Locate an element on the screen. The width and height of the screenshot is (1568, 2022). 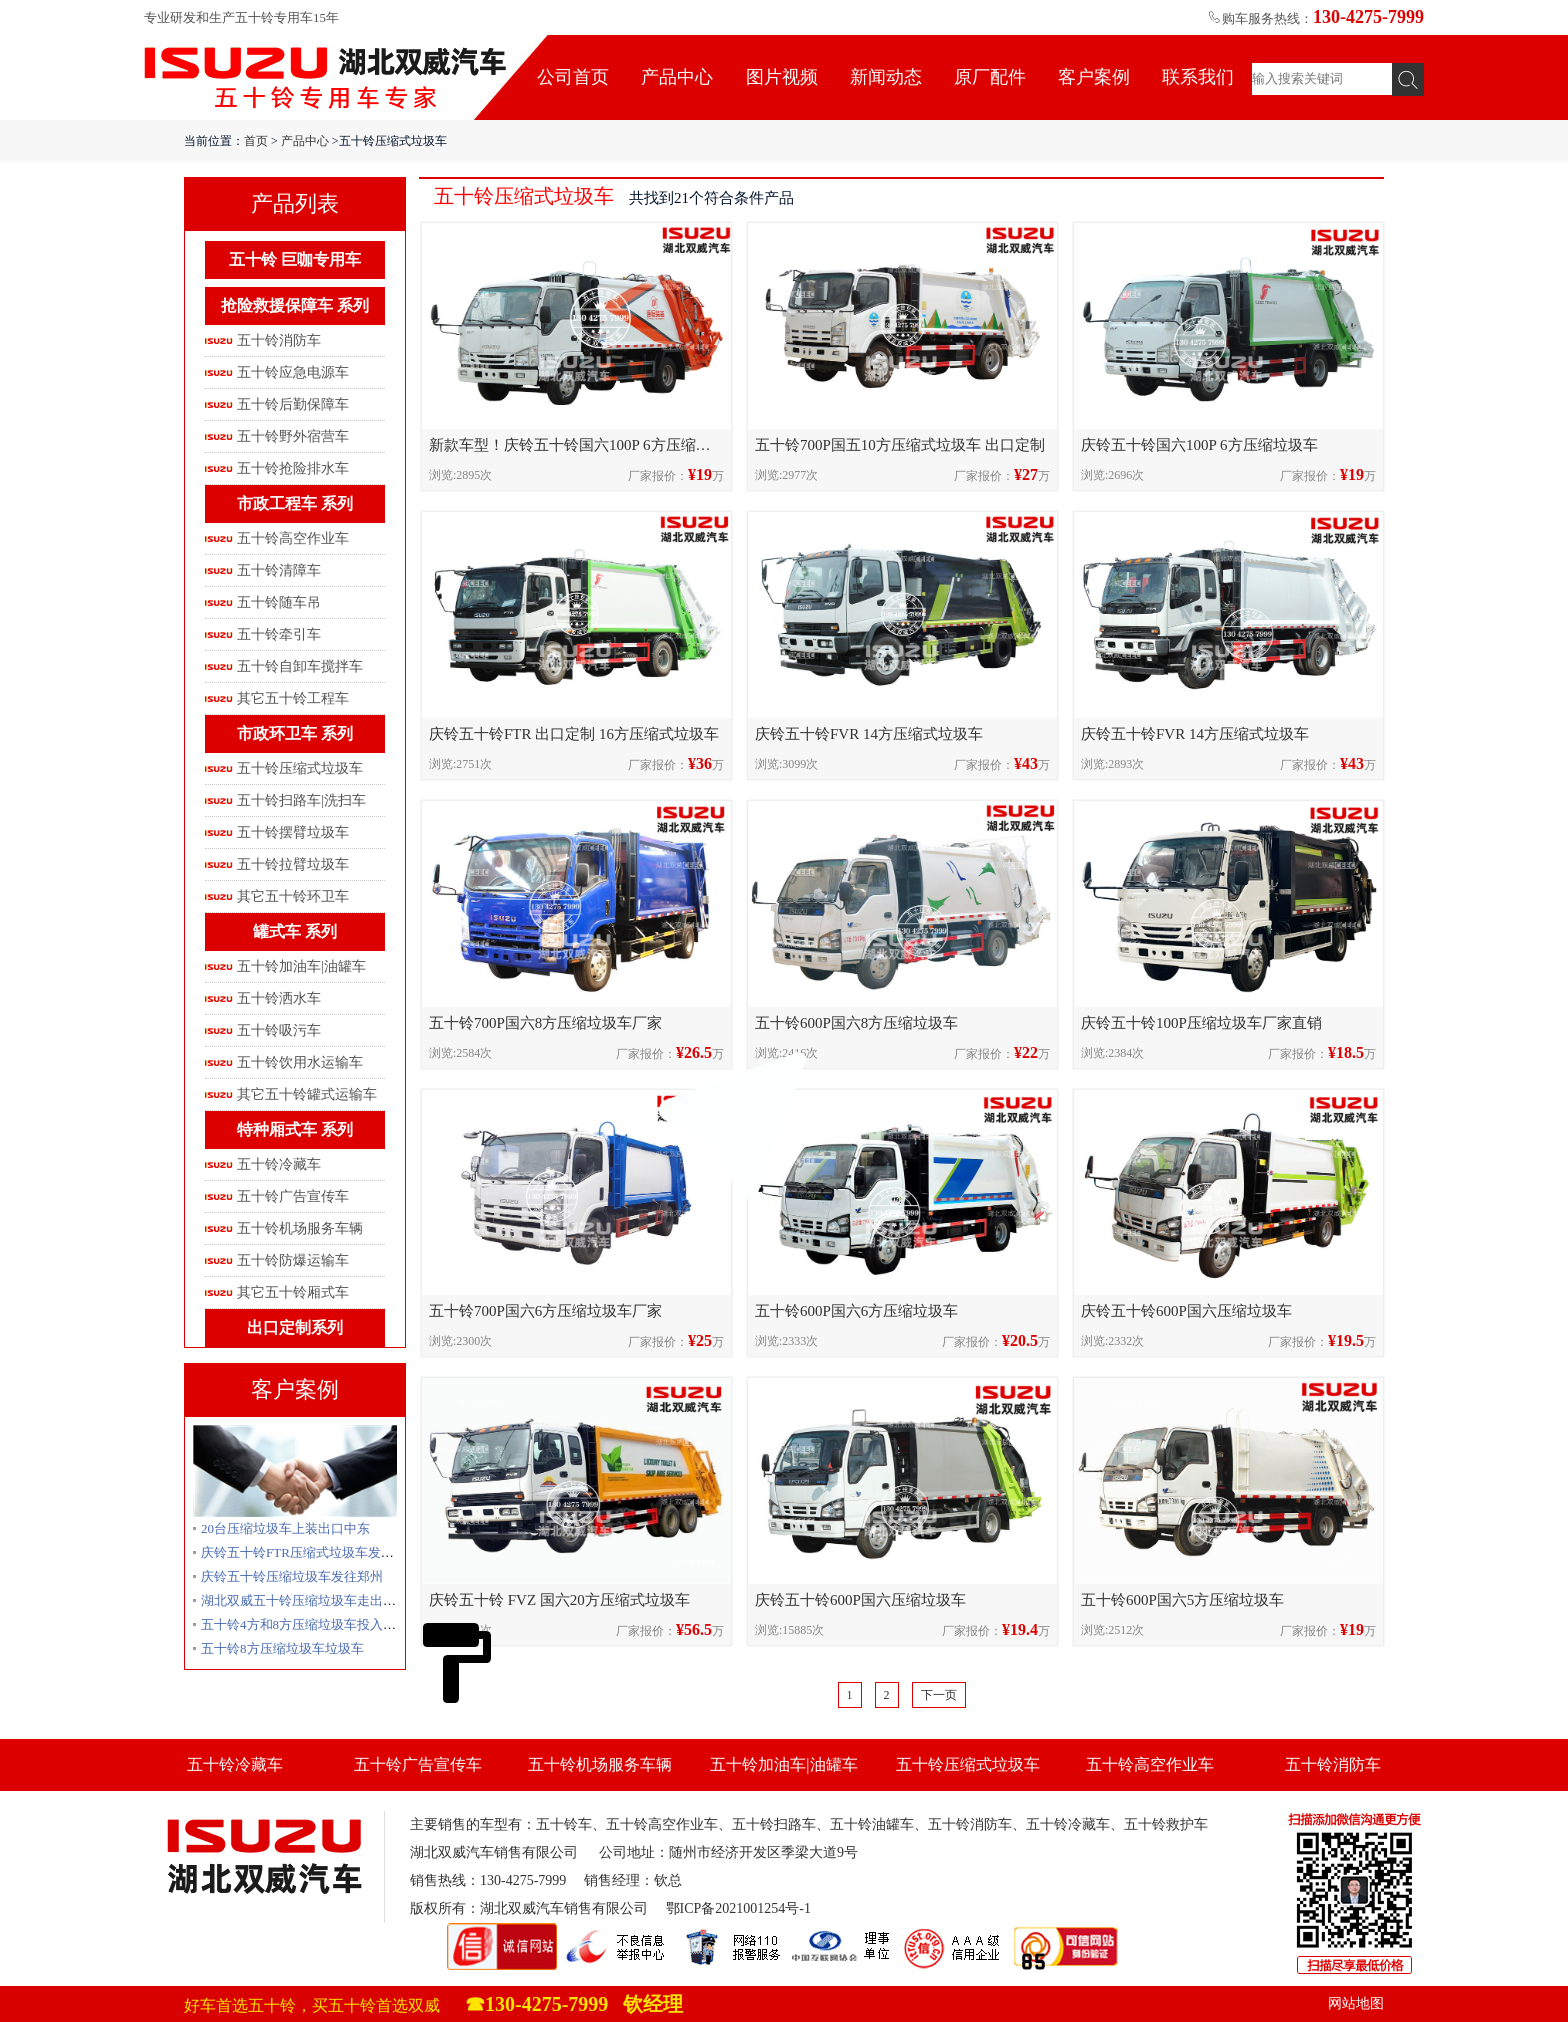
displays the number 85 as a badge or counter is located at coordinates (1033, 1961).